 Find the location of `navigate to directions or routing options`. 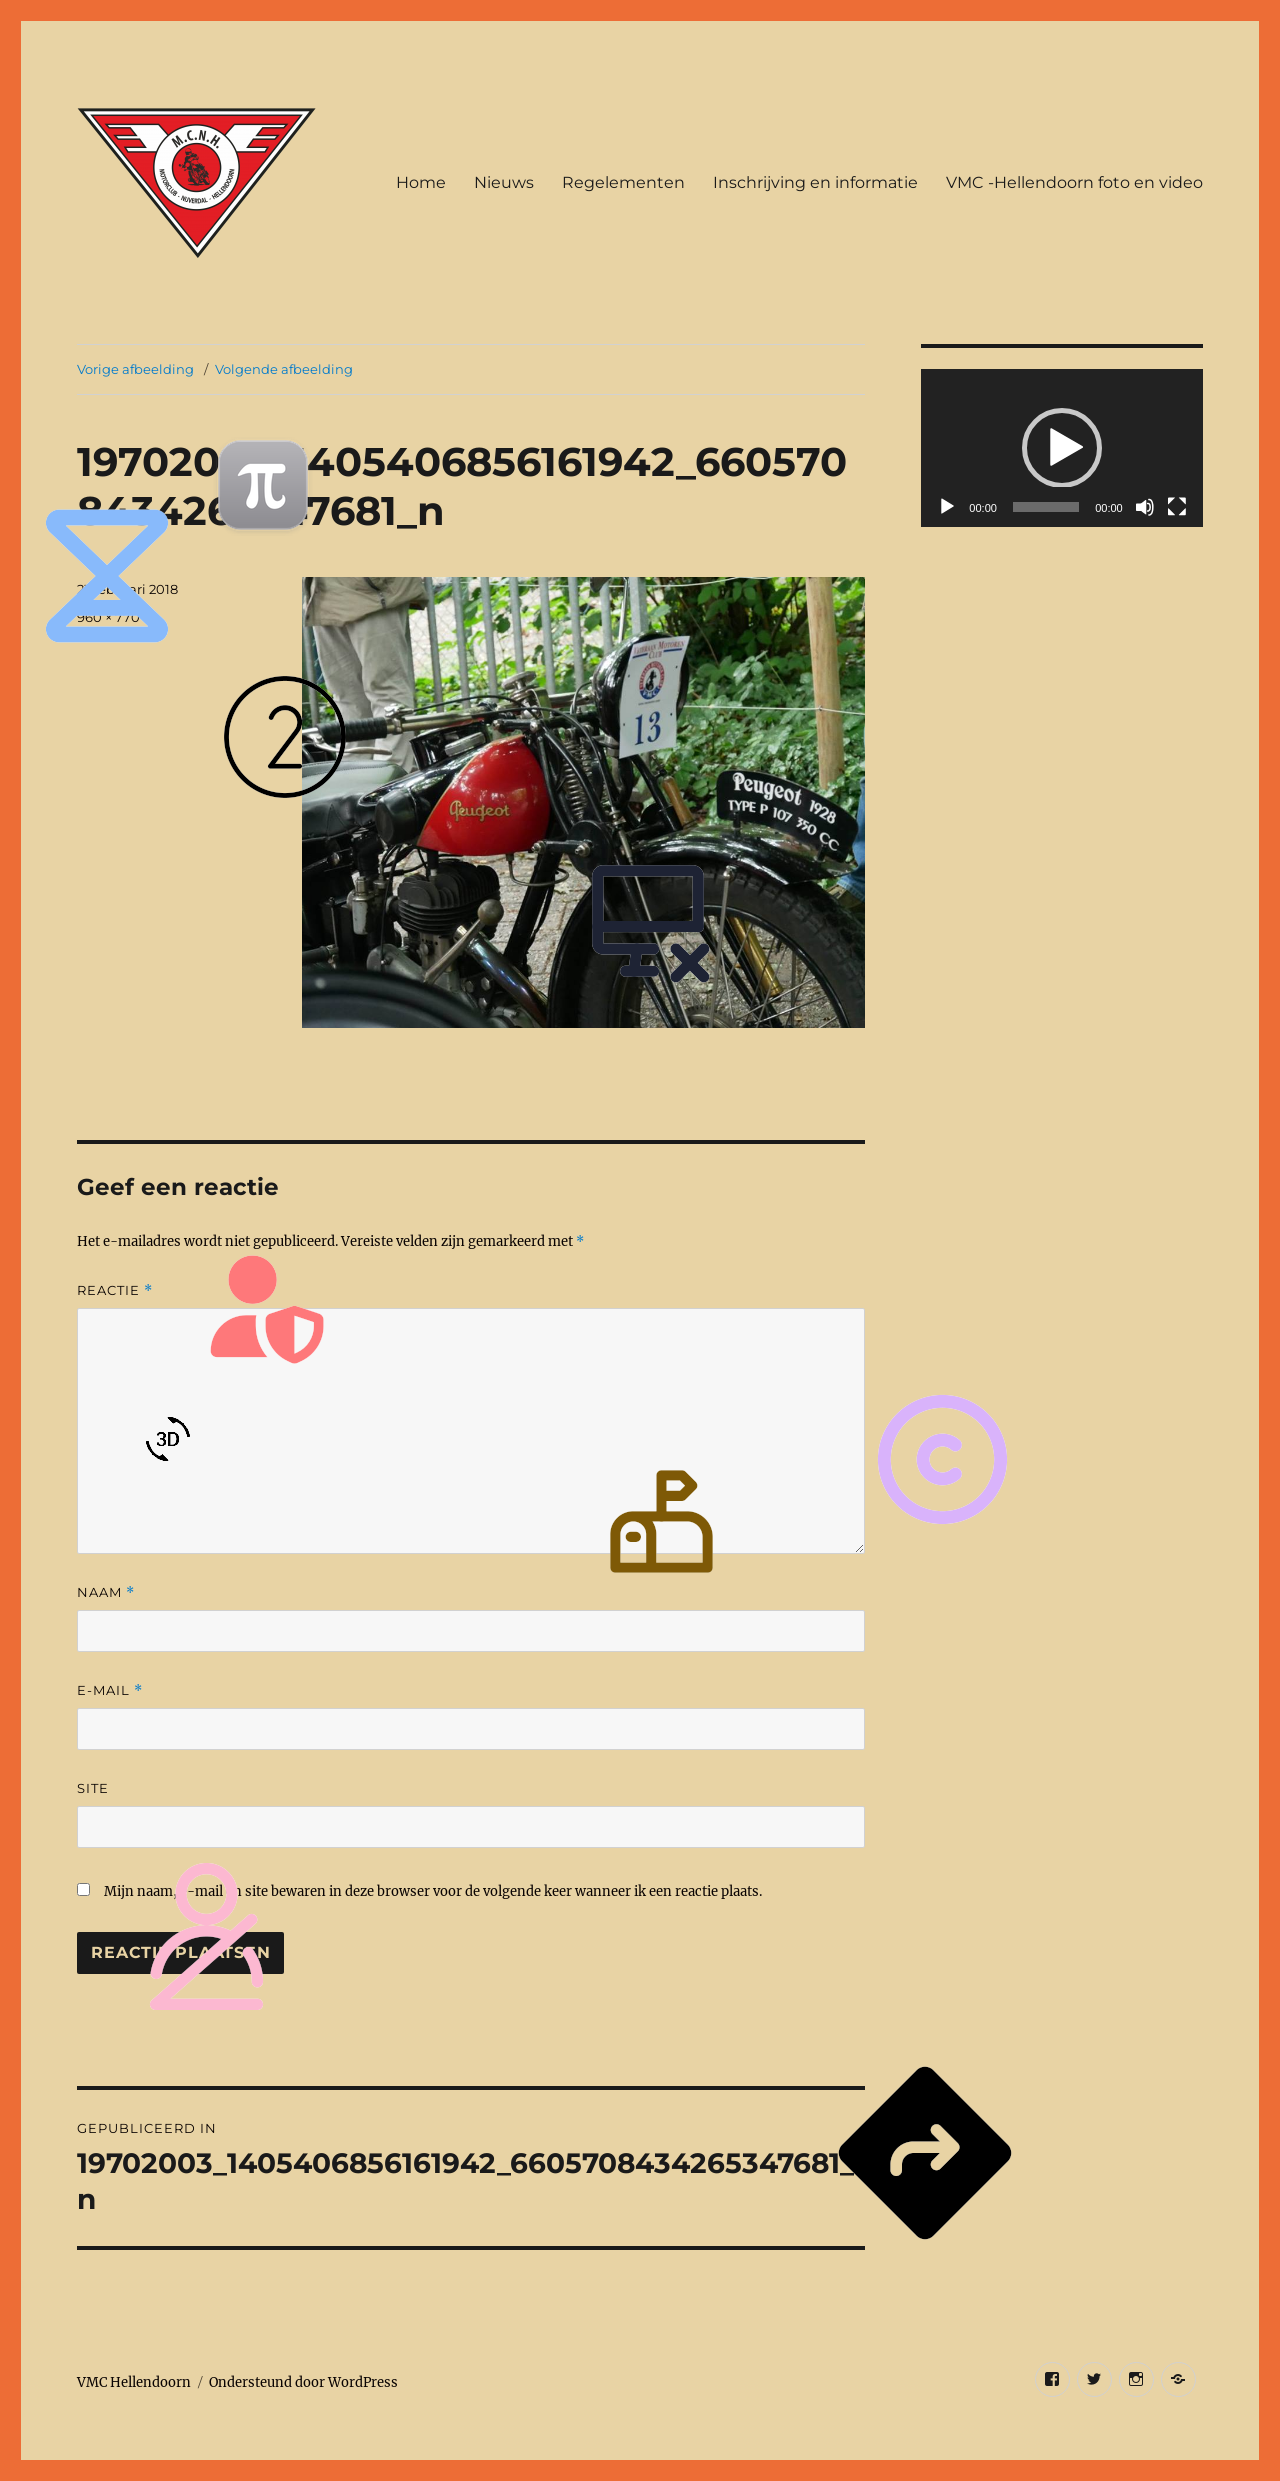

navigate to directions or routing options is located at coordinates (925, 2153).